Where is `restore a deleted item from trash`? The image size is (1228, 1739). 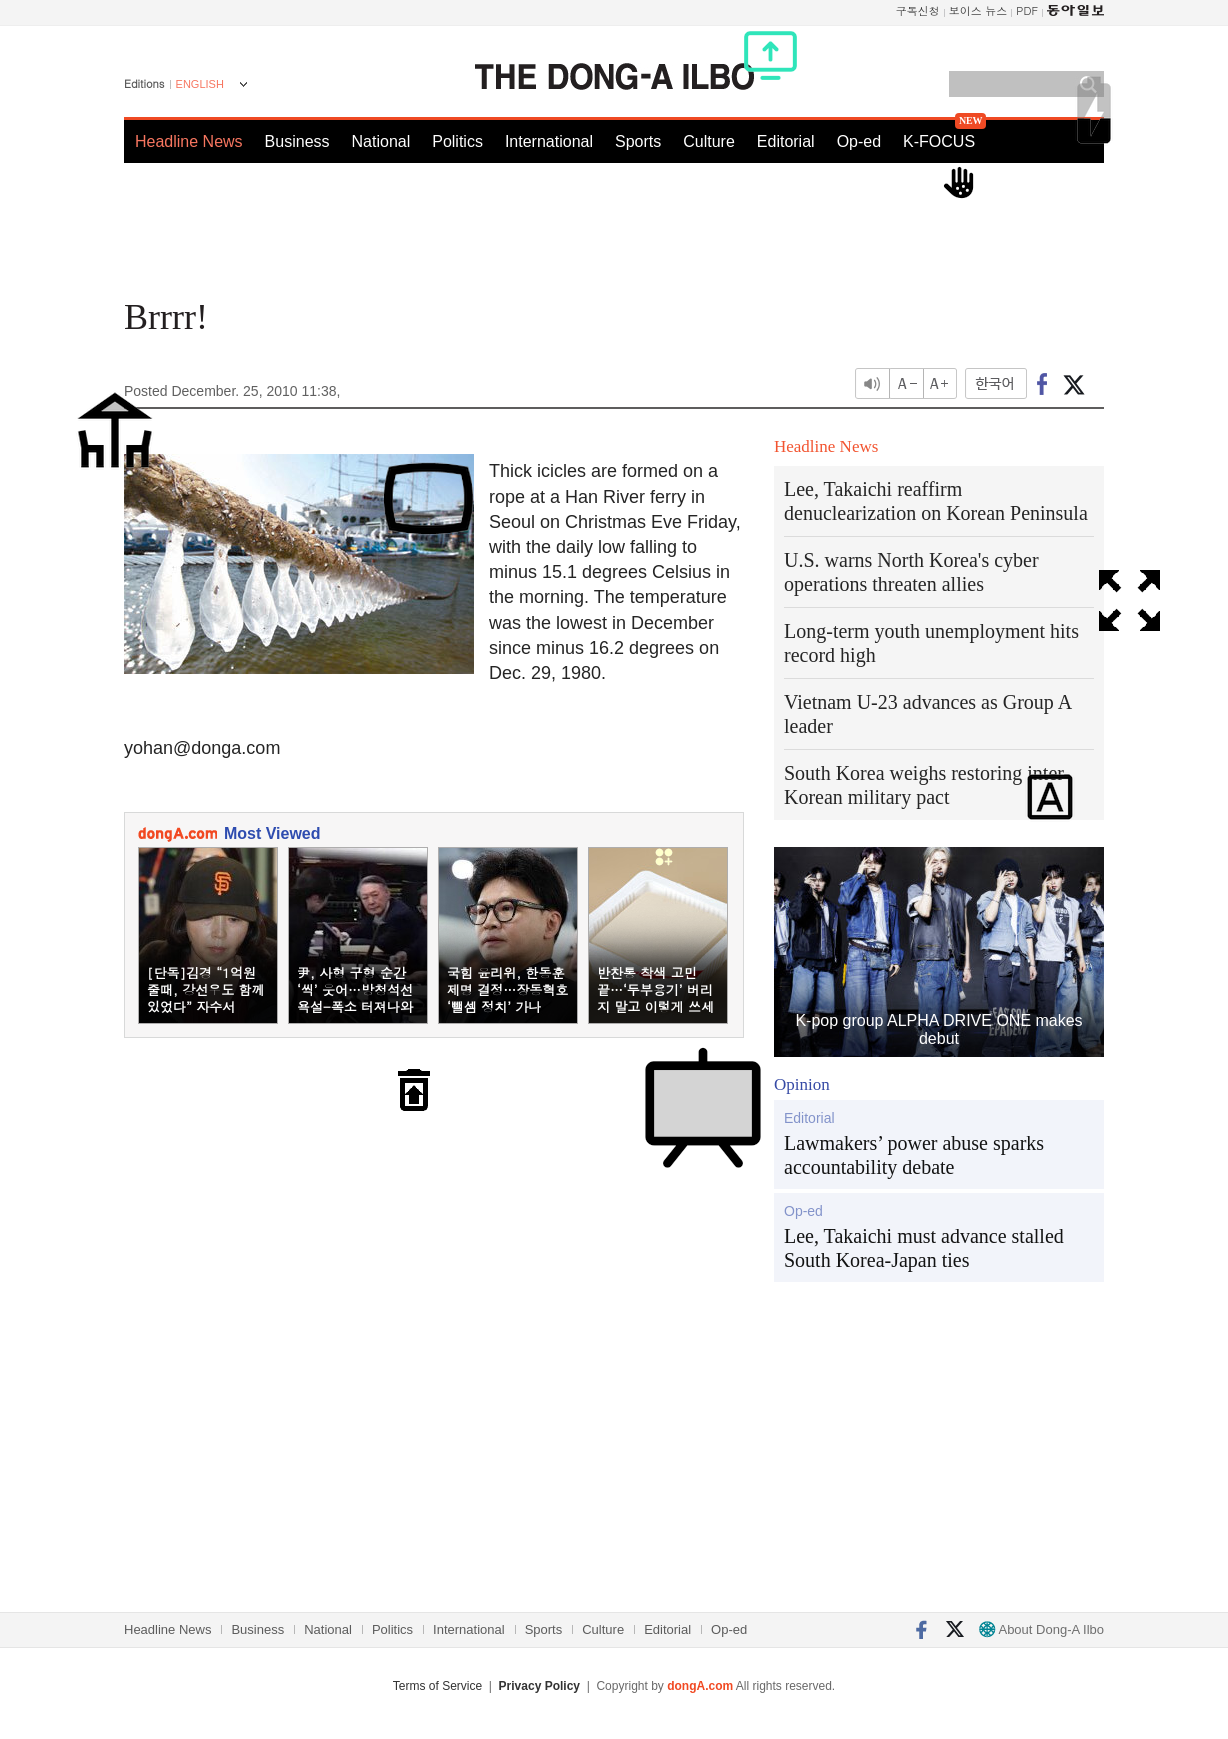
restore a deleted item from trash is located at coordinates (414, 1090).